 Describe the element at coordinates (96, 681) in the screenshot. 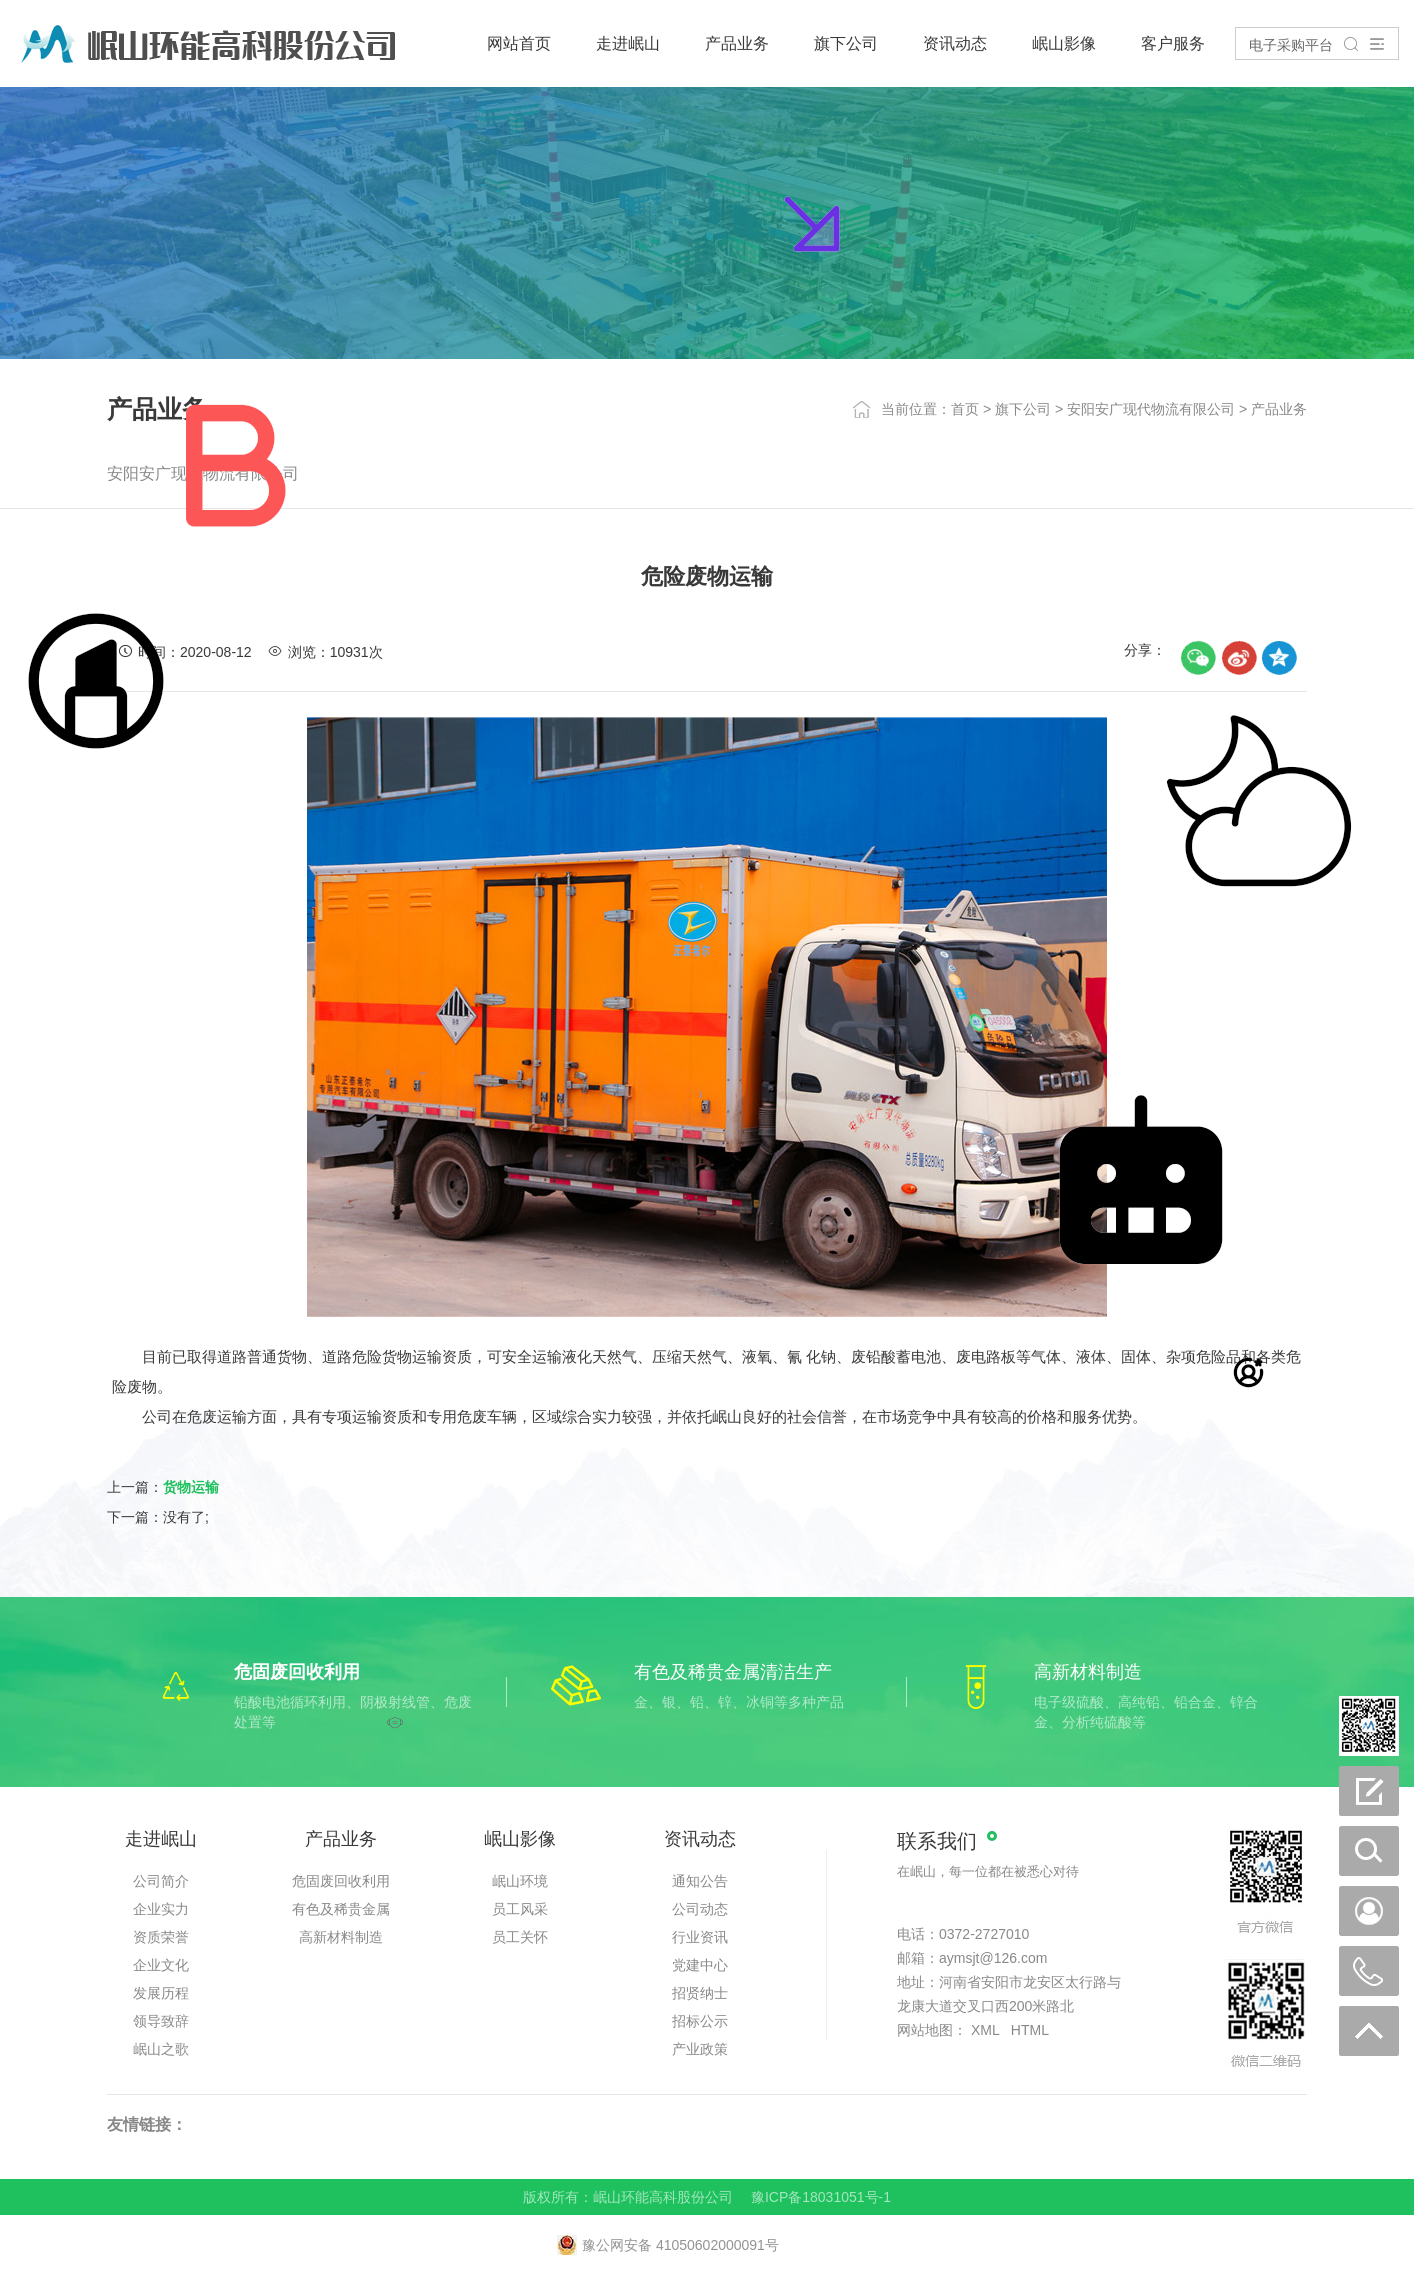

I see `activate highlighter tool for text markup` at that location.